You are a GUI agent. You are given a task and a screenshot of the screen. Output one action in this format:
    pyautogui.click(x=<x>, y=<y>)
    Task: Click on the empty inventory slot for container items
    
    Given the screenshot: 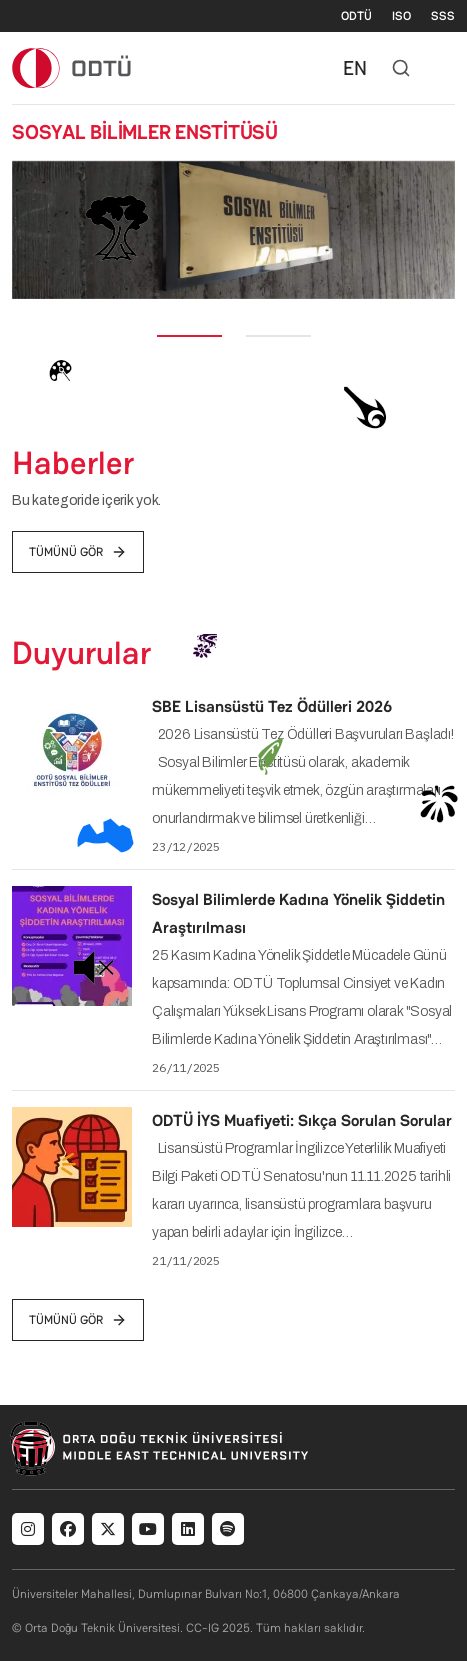 What is the action you would take?
    pyautogui.click(x=31, y=1447)
    